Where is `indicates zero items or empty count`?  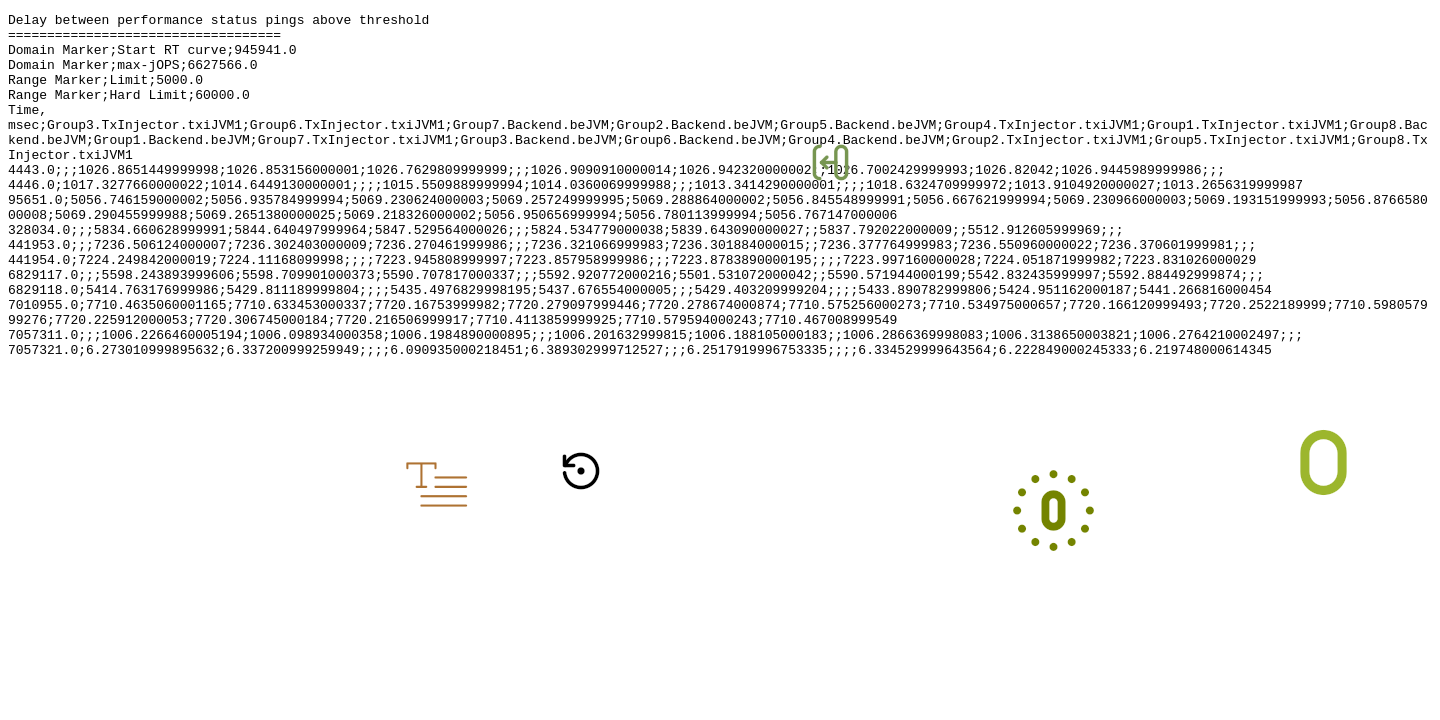
indicates zero items or empty count is located at coordinates (1323, 462).